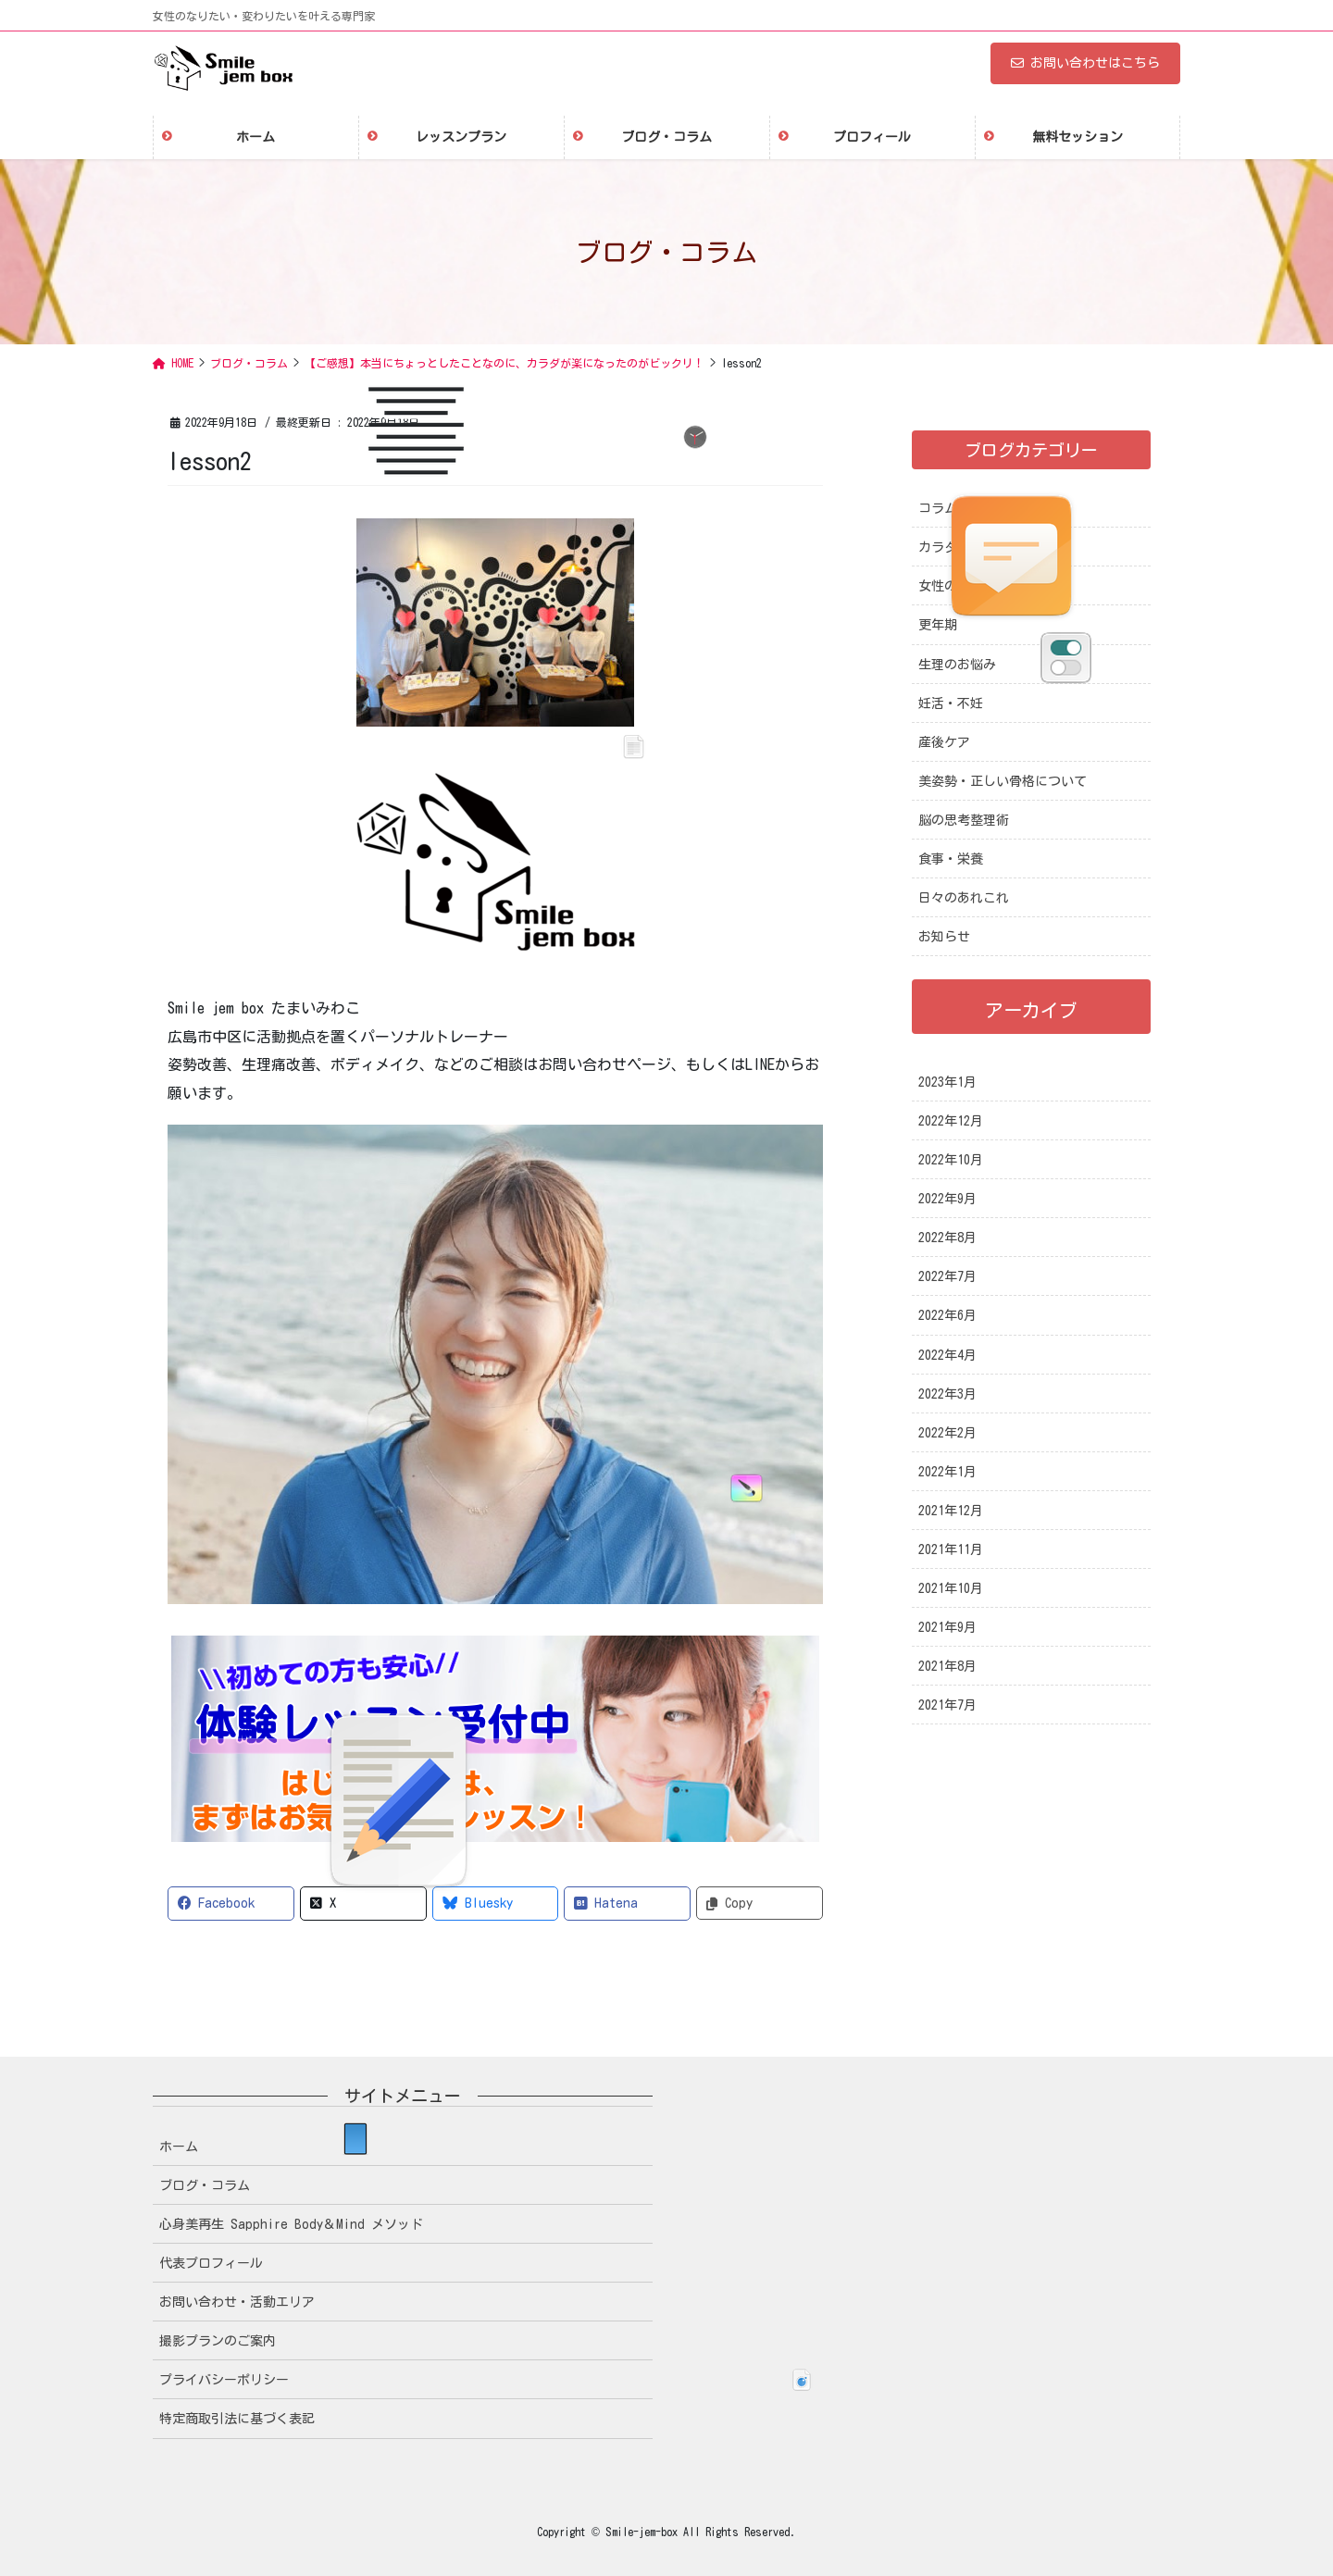  Describe the element at coordinates (416, 432) in the screenshot. I see `center align text` at that location.